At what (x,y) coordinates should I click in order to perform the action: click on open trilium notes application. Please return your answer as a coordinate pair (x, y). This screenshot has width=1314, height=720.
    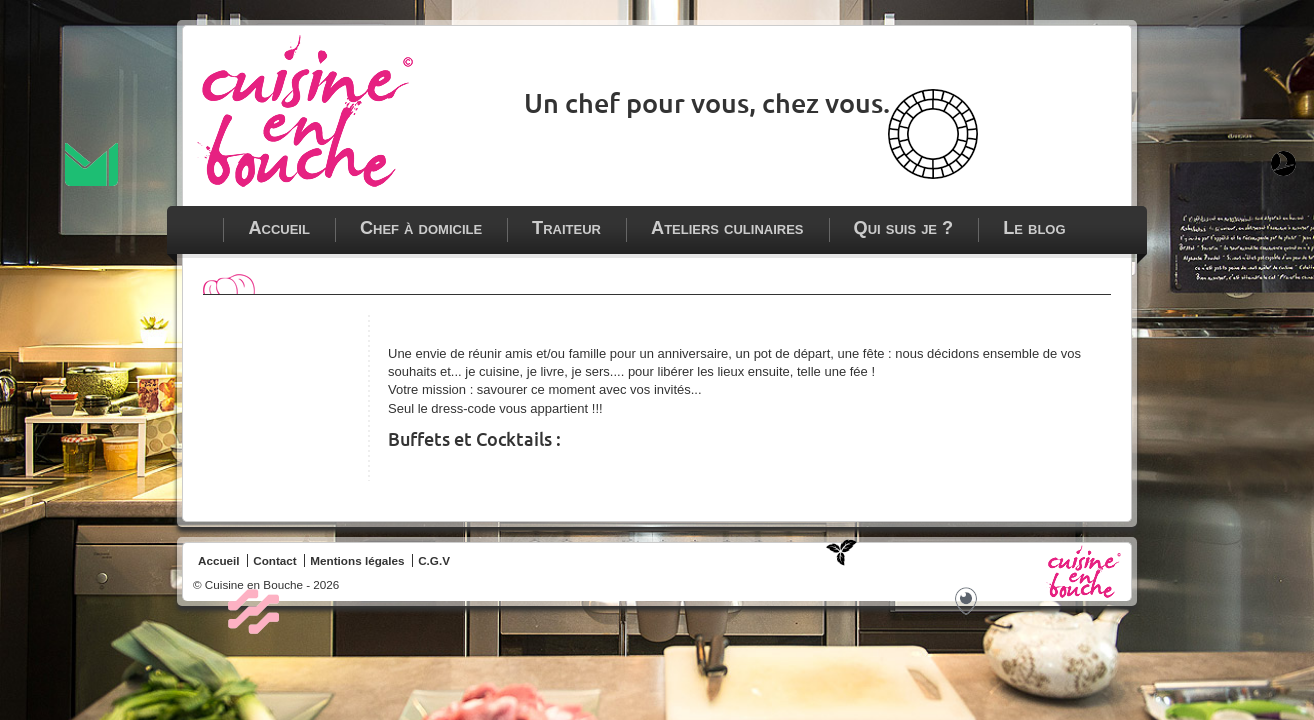
    Looking at the image, I should click on (841, 552).